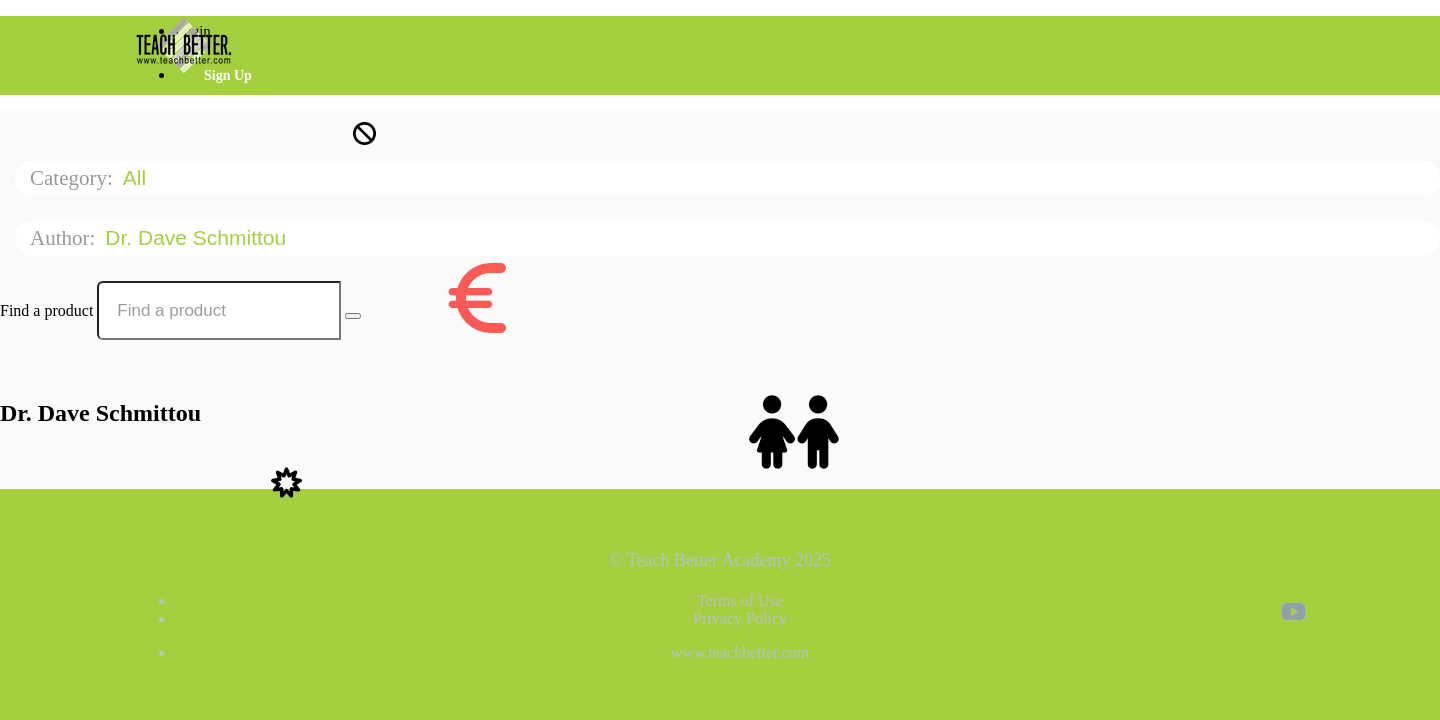 The height and width of the screenshot is (720, 1440). Describe the element at coordinates (795, 432) in the screenshot. I see `indicates child-friendly or family content` at that location.